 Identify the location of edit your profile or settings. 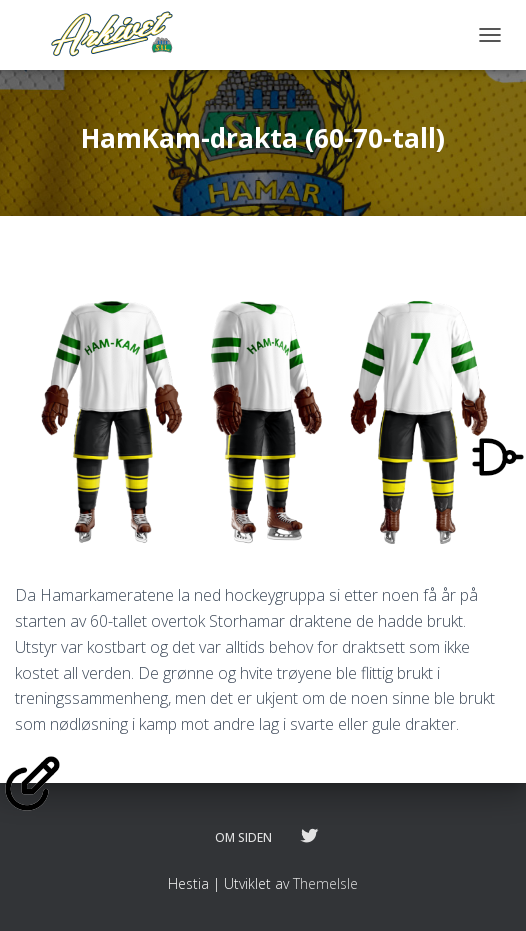
(32, 783).